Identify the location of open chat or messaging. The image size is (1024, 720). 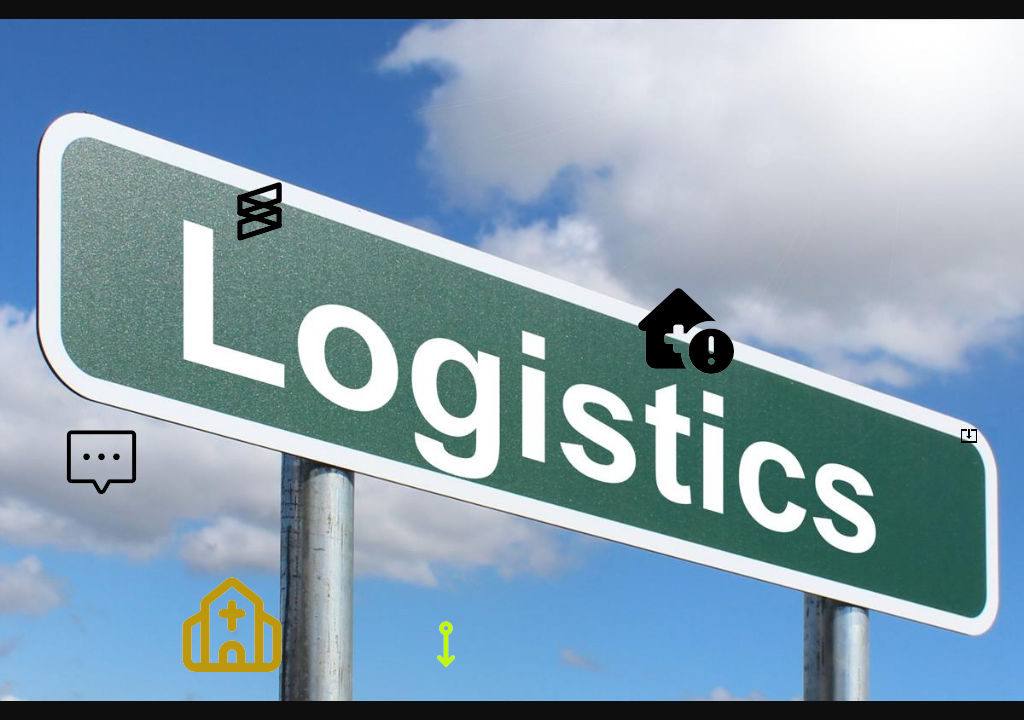
(101, 459).